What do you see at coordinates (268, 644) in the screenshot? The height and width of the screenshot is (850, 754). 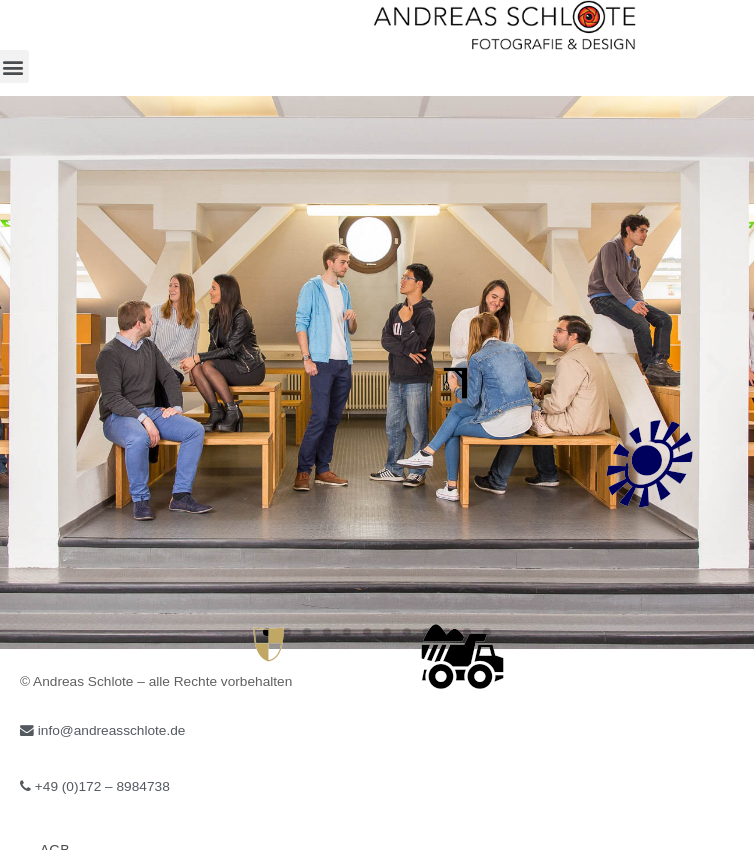 I see `indicates verified or protected status` at bounding box center [268, 644].